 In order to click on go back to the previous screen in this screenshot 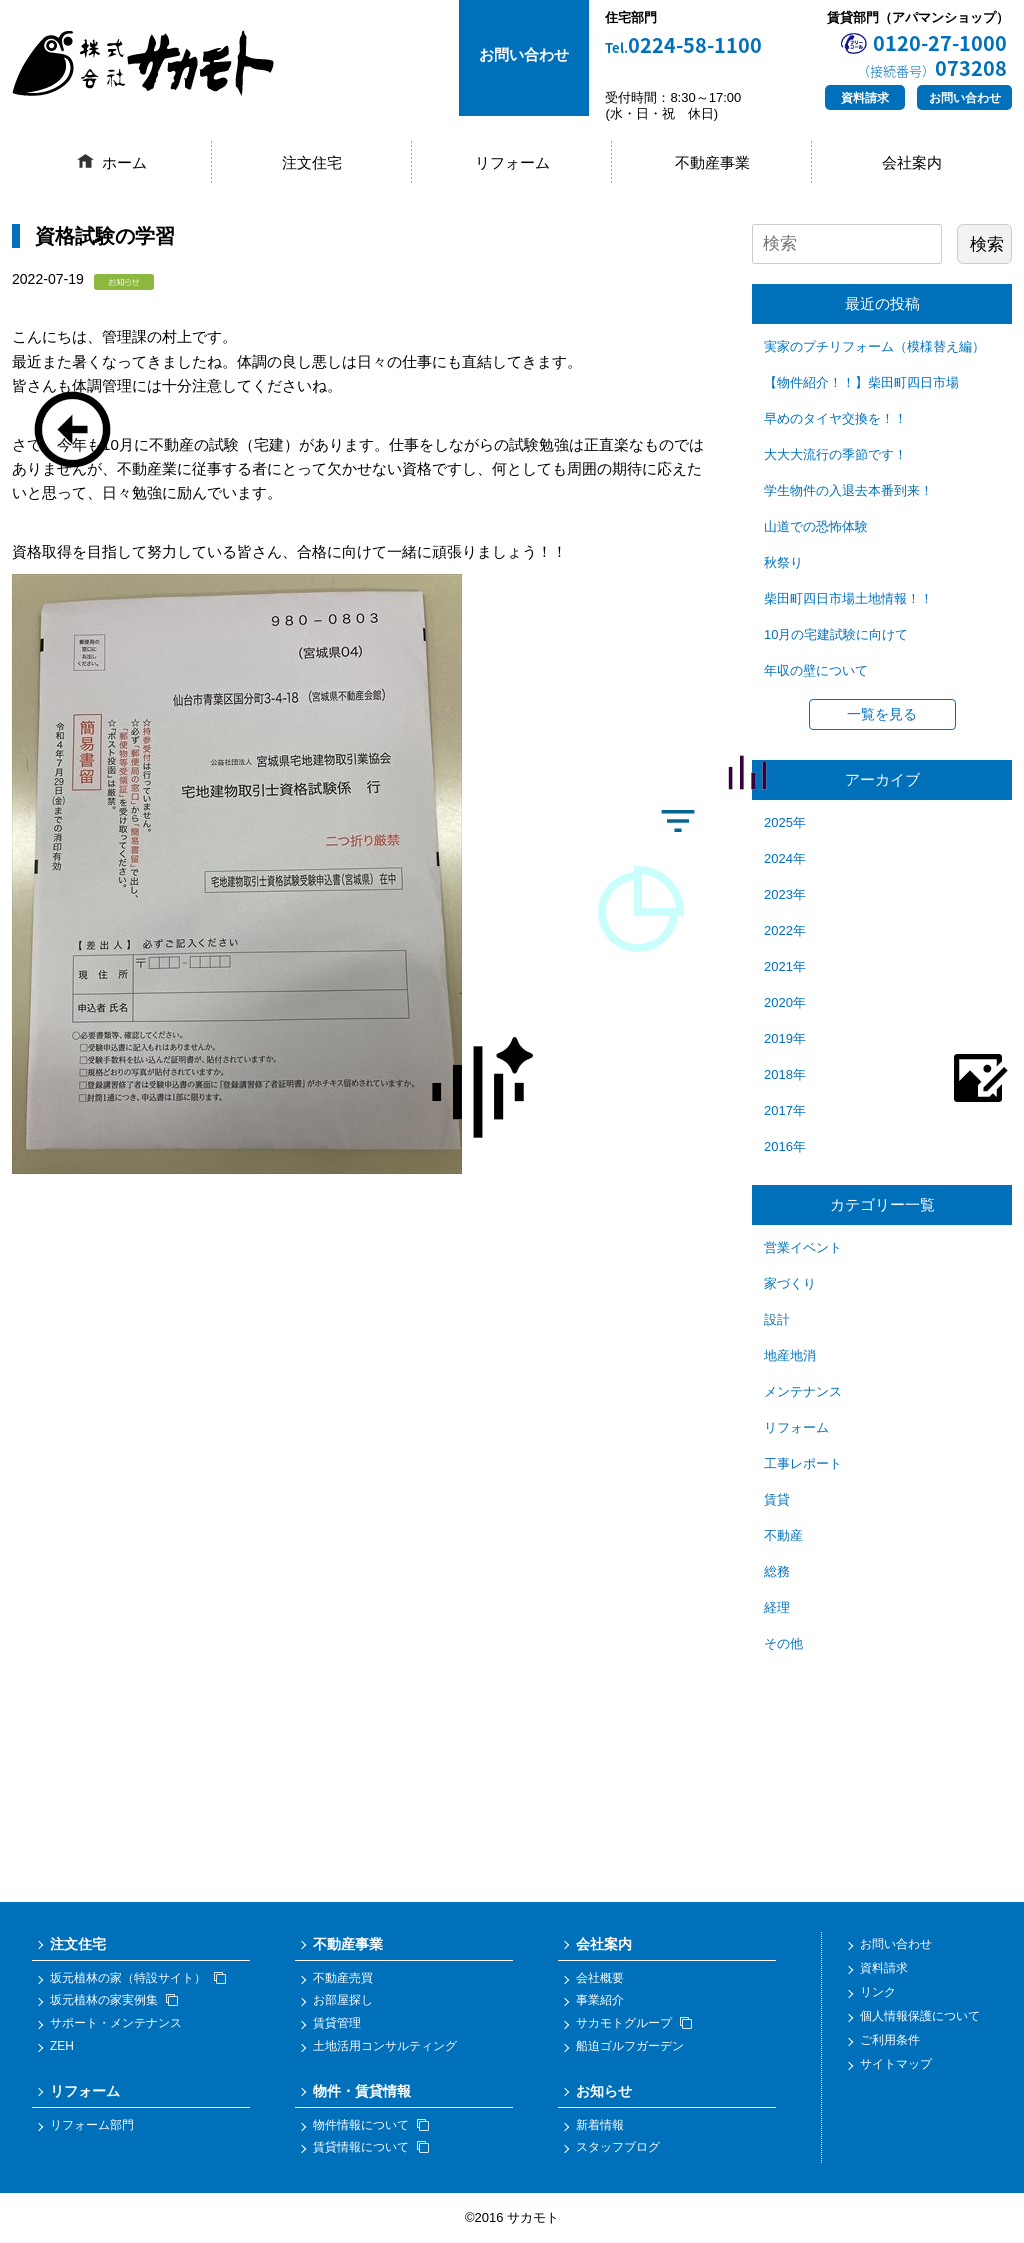, I will do `click(72, 429)`.